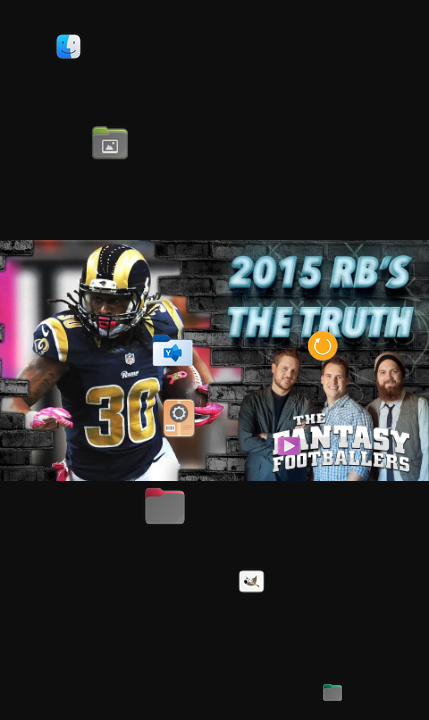 This screenshot has height=720, width=429. What do you see at coordinates (68, 46) in the screenshot?
I see `open Finder to browse files and folders` at bounding box center [68, 46].